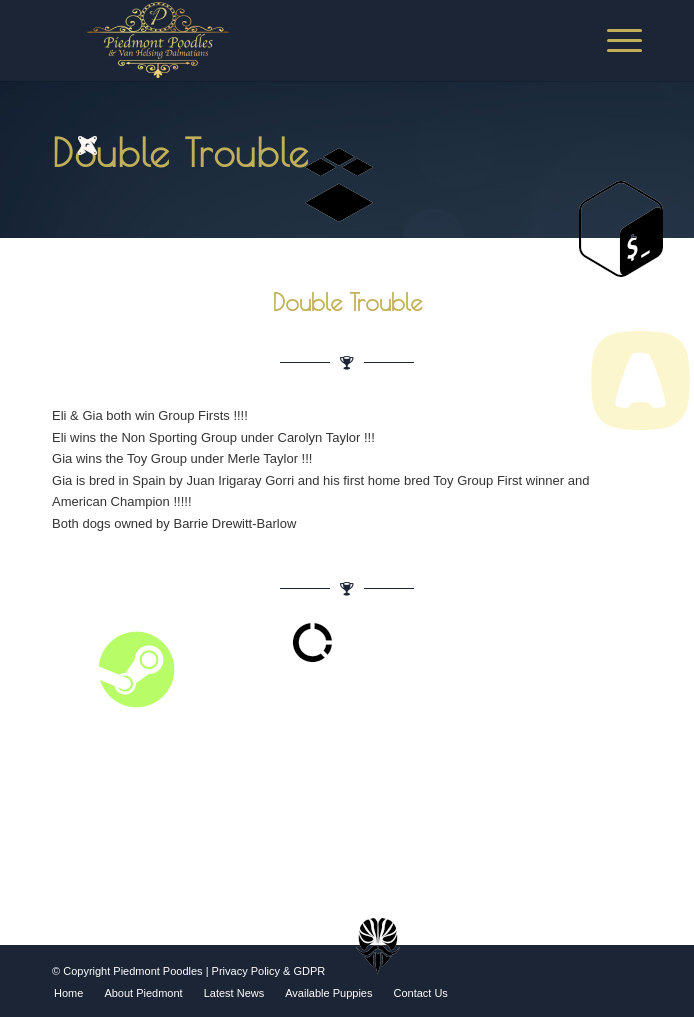 The height and width of the screenshot is (1017, 694). I want to click on open magisk root management app, so click(378, 946).